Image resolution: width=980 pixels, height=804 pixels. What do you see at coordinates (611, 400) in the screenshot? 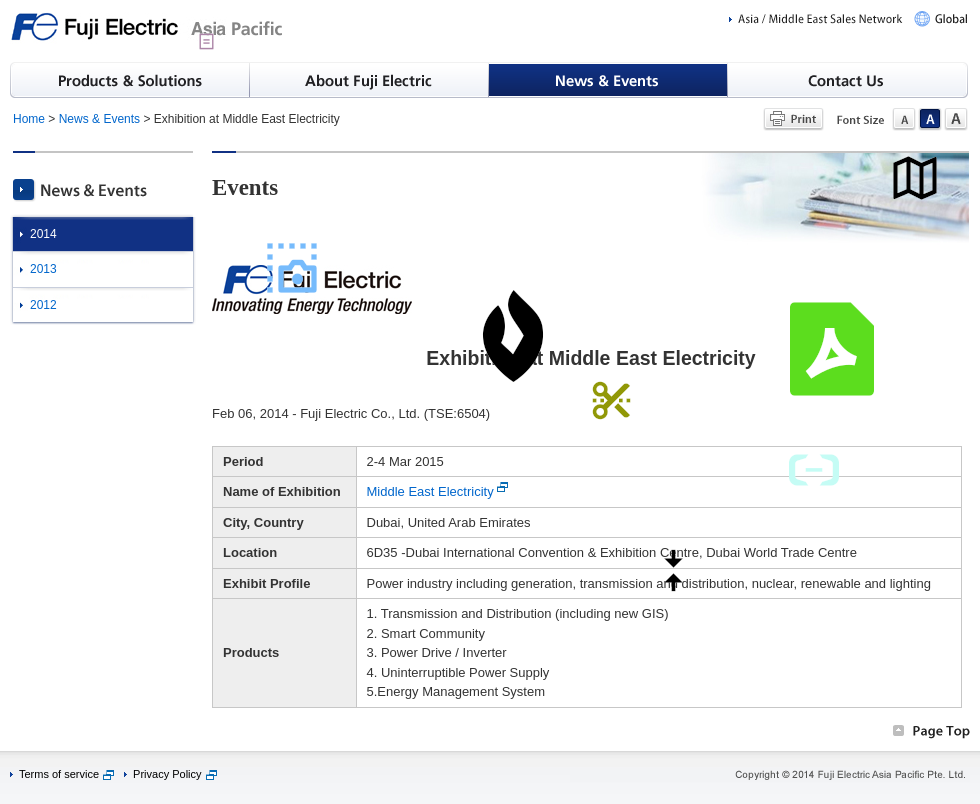
I see `cut selected content to clipboard` at bounding box center [611, 400].